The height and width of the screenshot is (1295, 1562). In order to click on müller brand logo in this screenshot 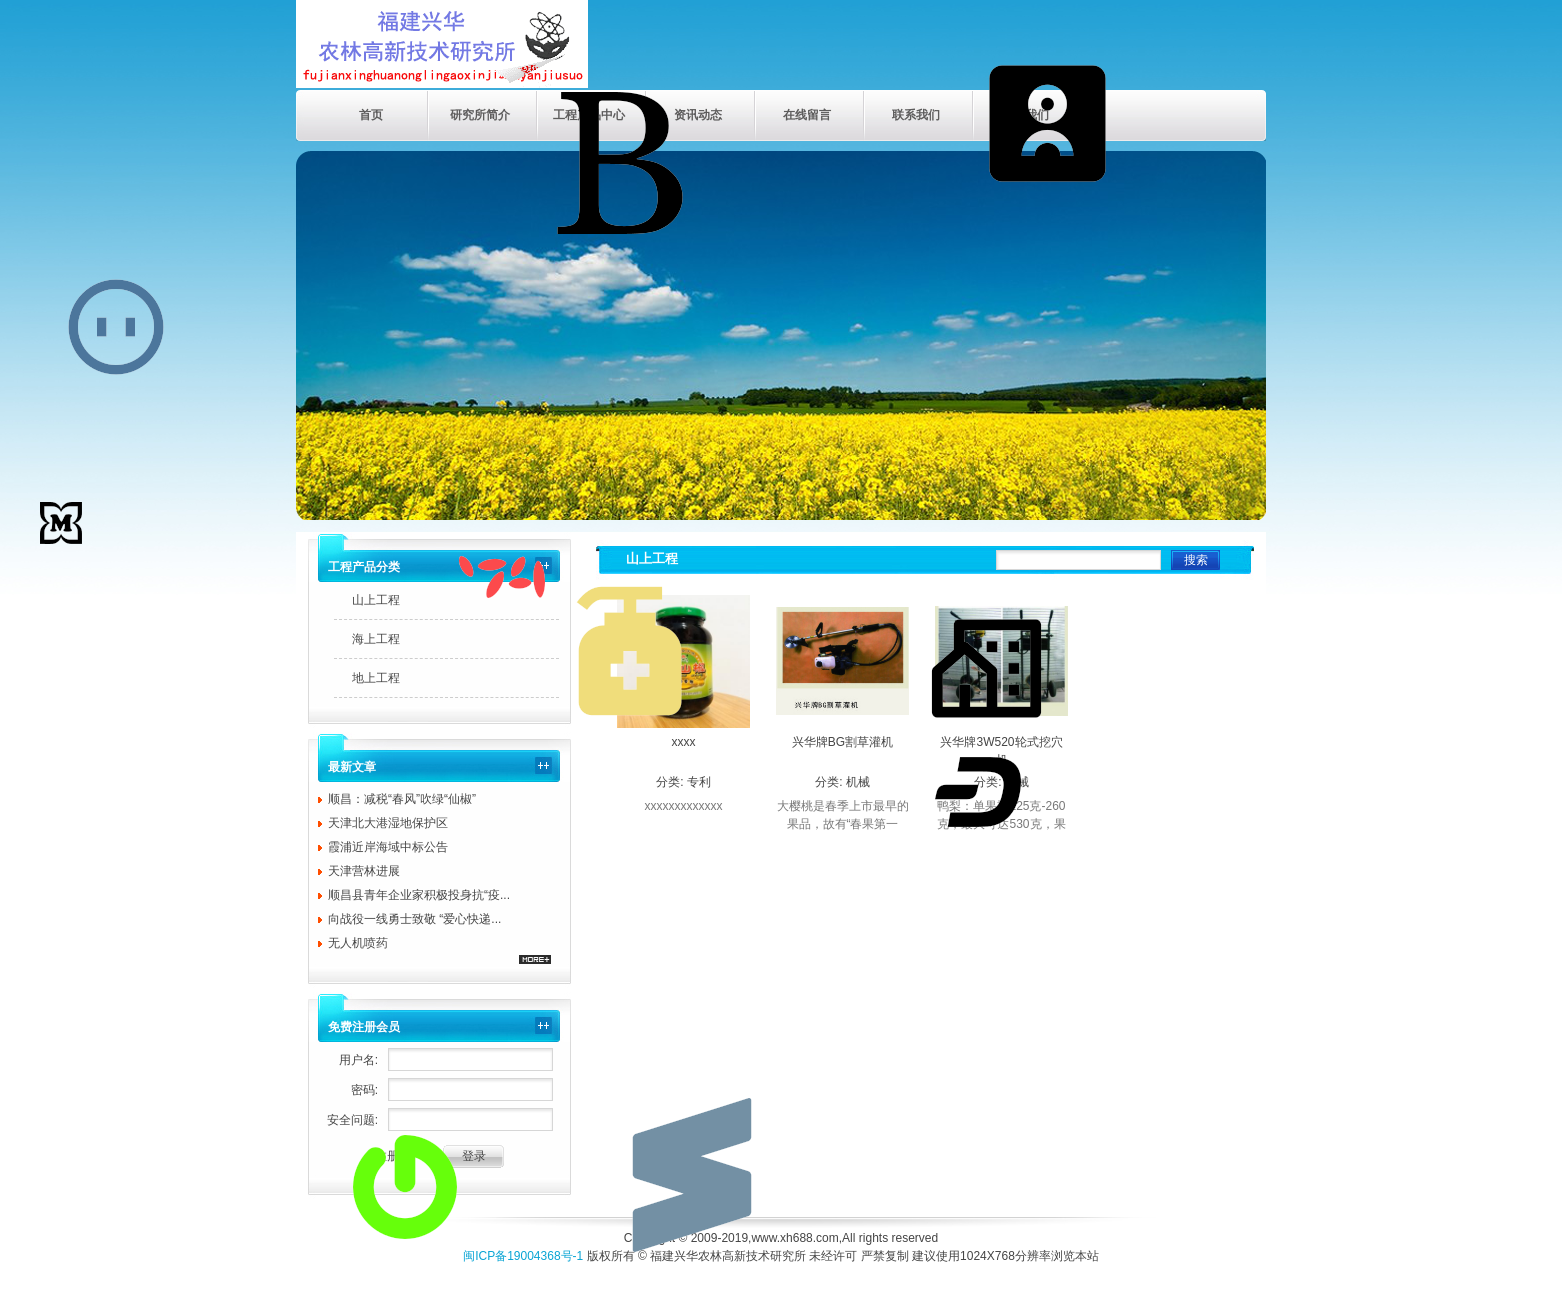, I will do `click(61, 523)`.